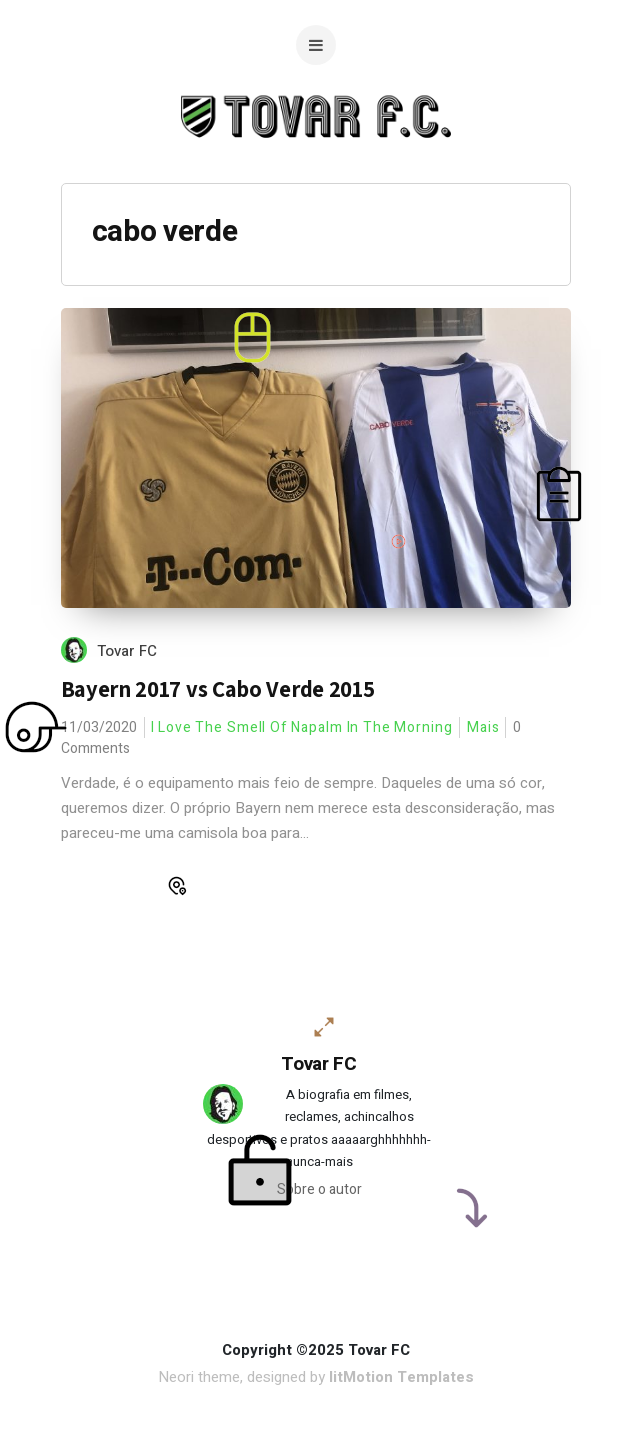 The width and height of the screenshot is (631, 1429). I want to click on play media or video content, so click(398, 541).